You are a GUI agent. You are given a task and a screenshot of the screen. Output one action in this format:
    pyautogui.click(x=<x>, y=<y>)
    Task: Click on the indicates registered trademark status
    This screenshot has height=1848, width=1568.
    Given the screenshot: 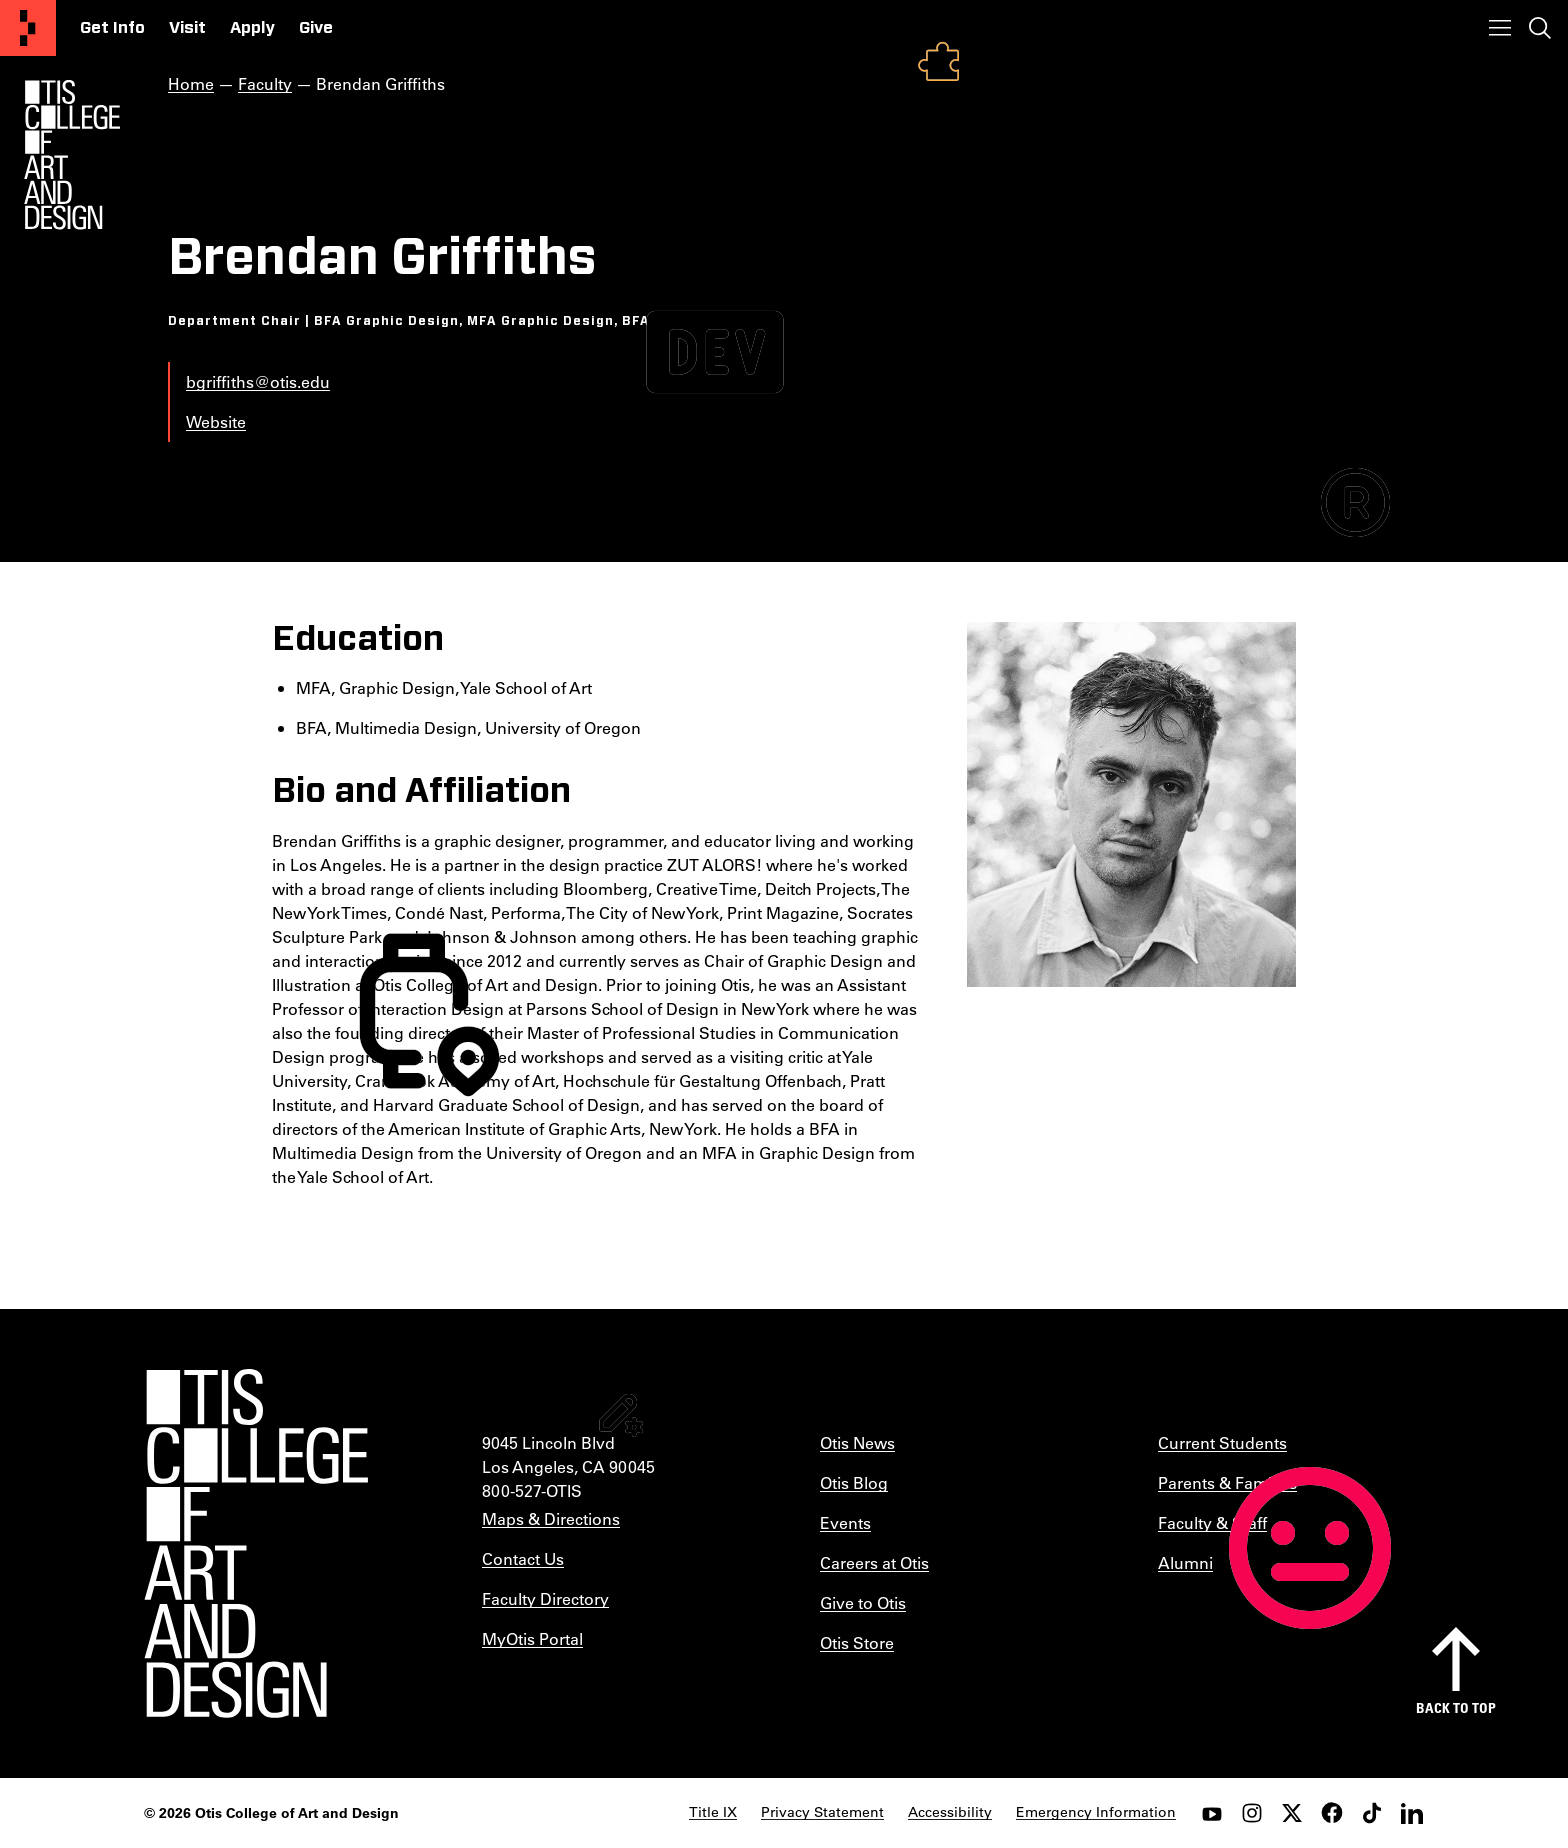 What is the action you would take?
    pyautogui.click(x=1355, y=502)
    